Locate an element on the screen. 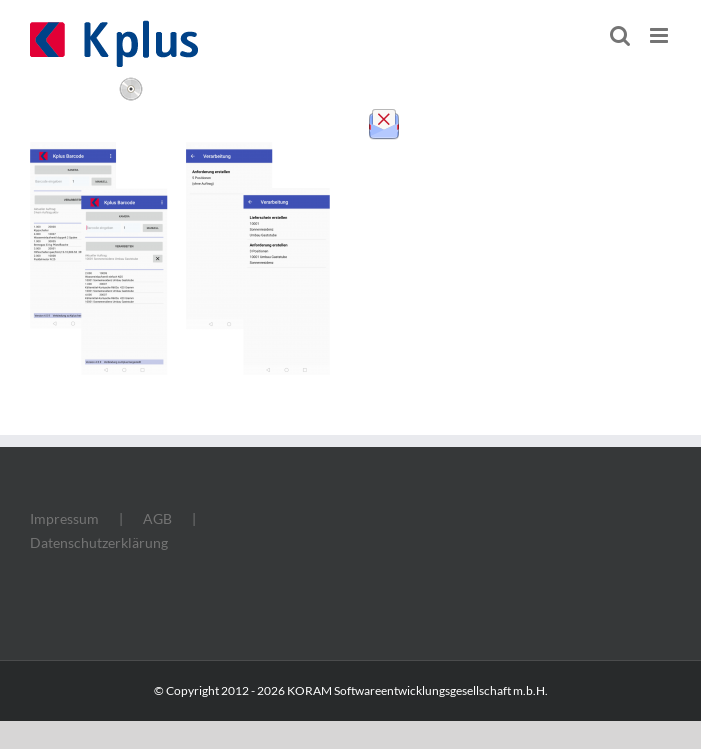 The image size is (701, 749). mark email as spam or junk is located at coordinates (384, 125).